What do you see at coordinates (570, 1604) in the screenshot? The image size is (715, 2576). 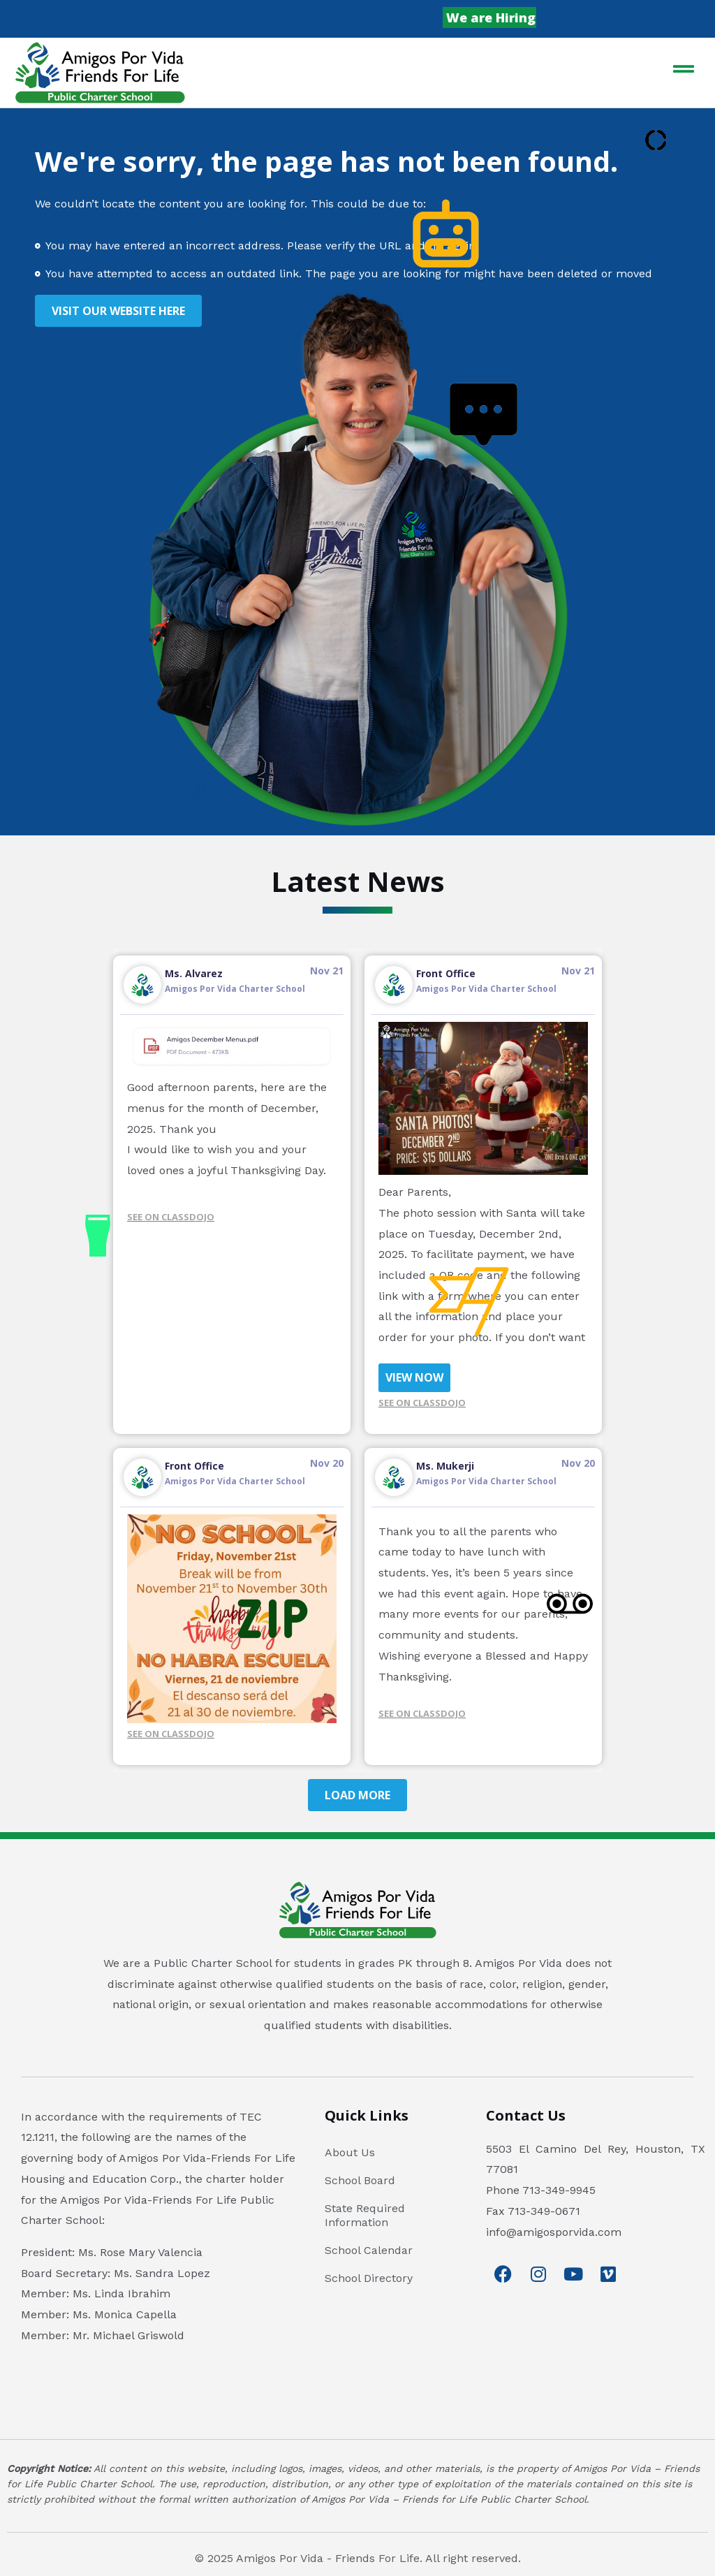 I see `access voicemail messages` at bounding box center [570, 1604].